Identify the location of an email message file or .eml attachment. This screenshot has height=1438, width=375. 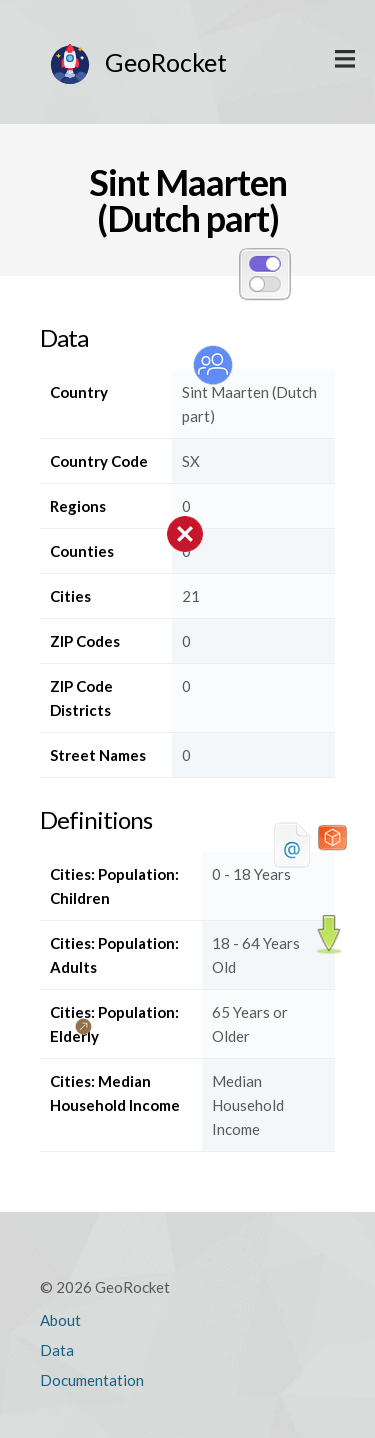
(292, 845).